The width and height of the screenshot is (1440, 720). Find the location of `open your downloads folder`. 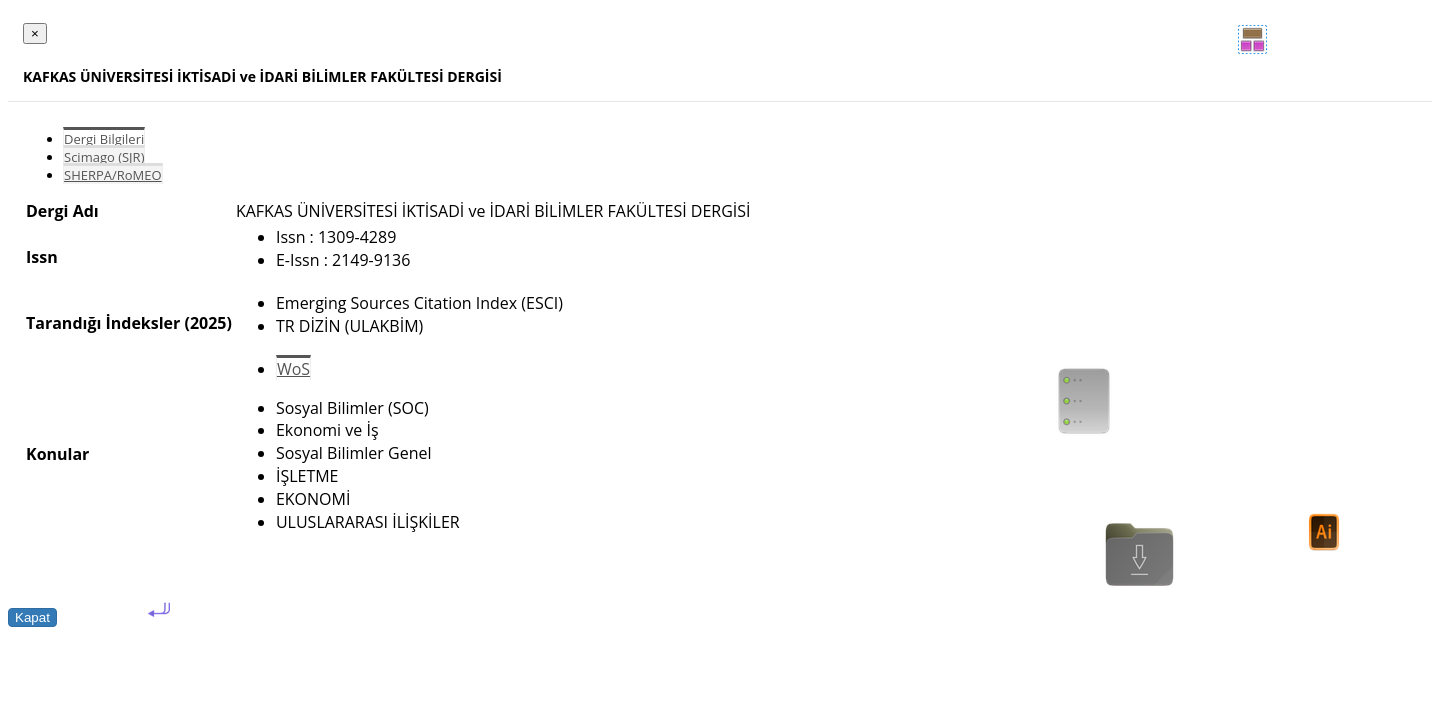

open your downloads folder is located at coordinates (1139, 554).